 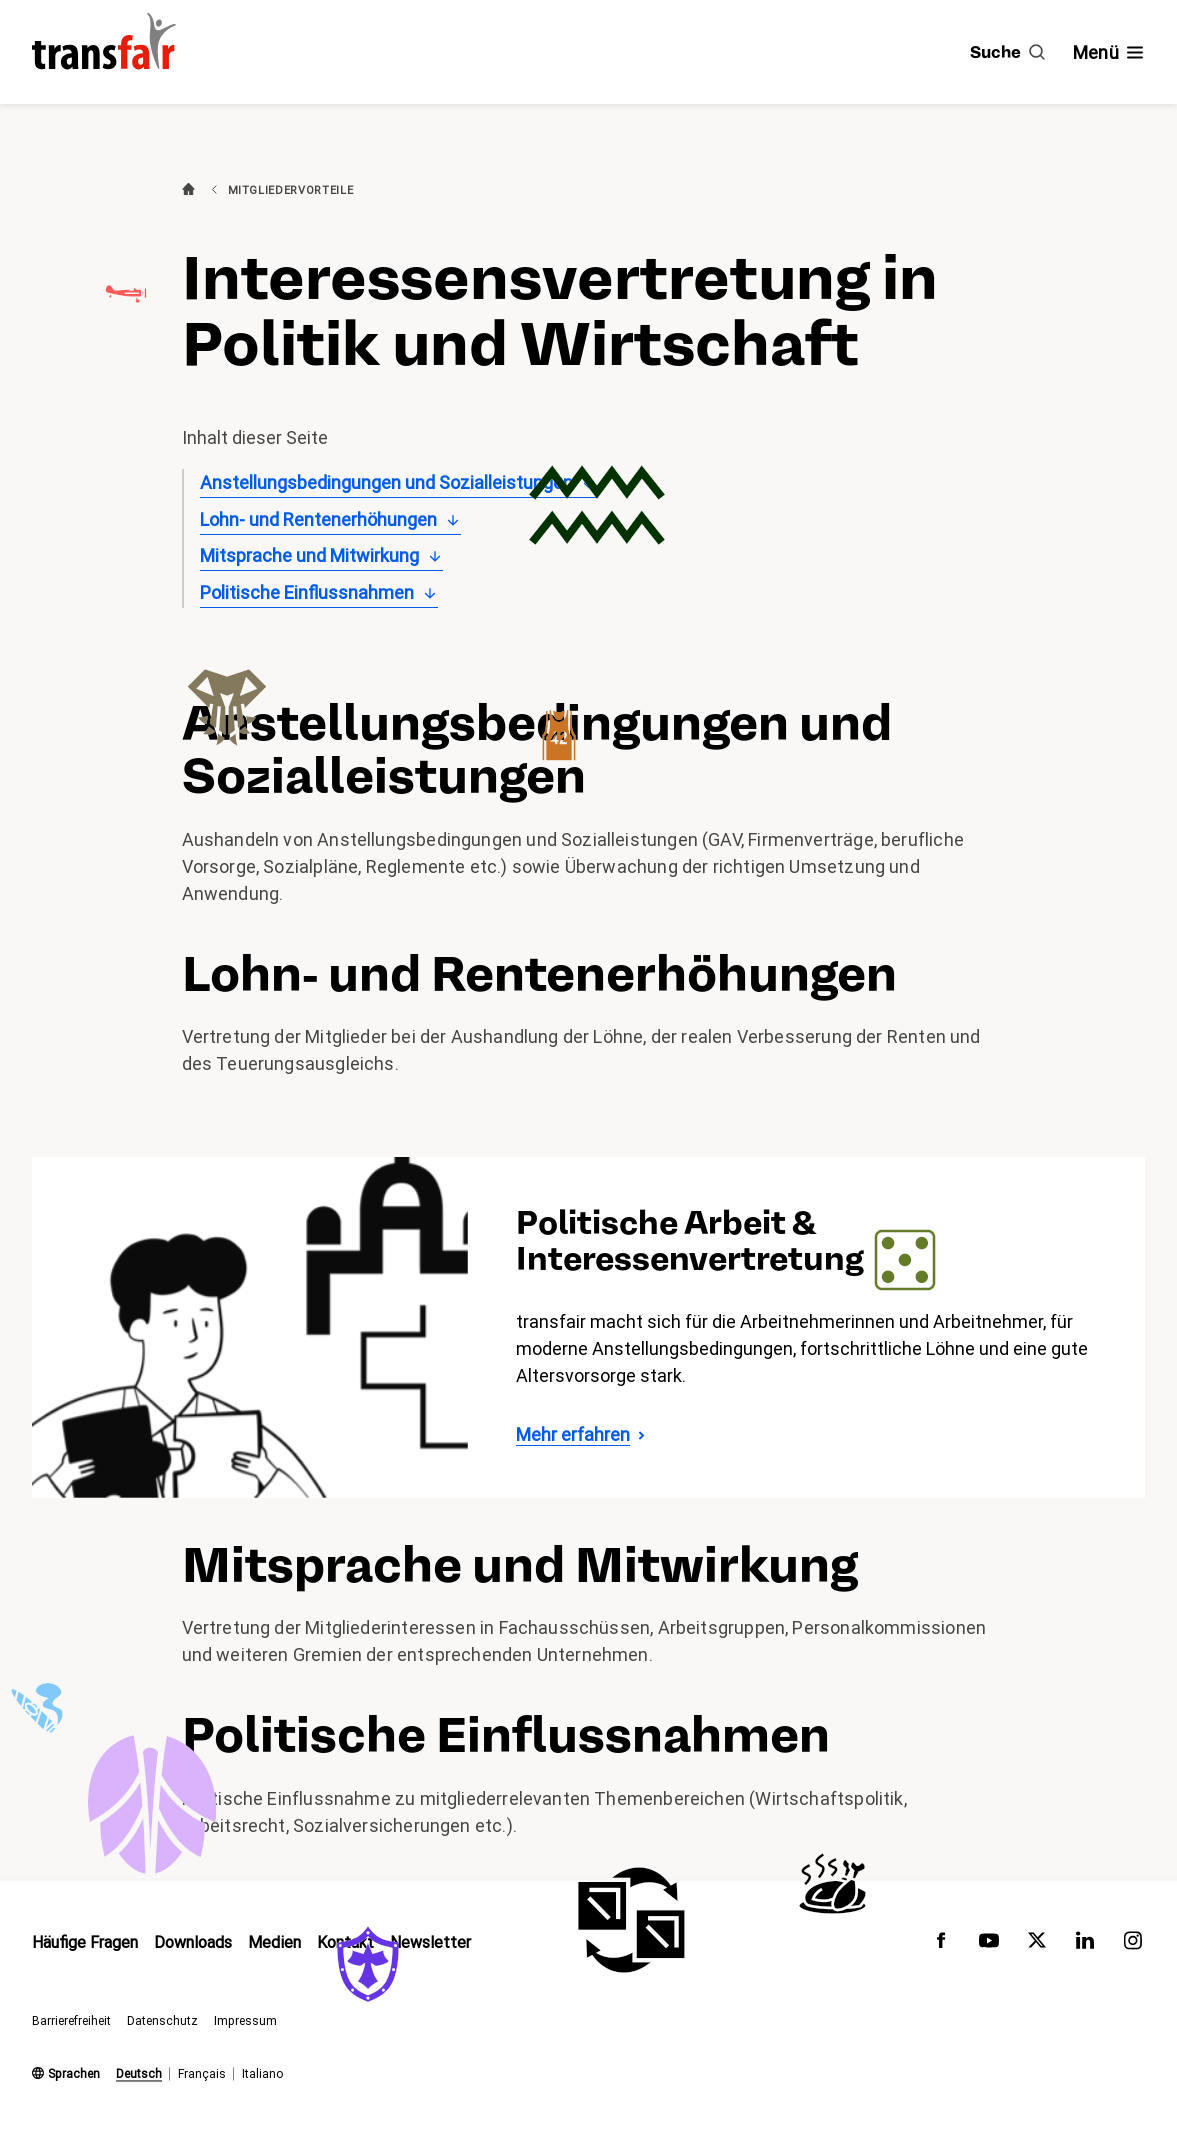 I want to click on enable airplane mode, so click(x=126, y=294).